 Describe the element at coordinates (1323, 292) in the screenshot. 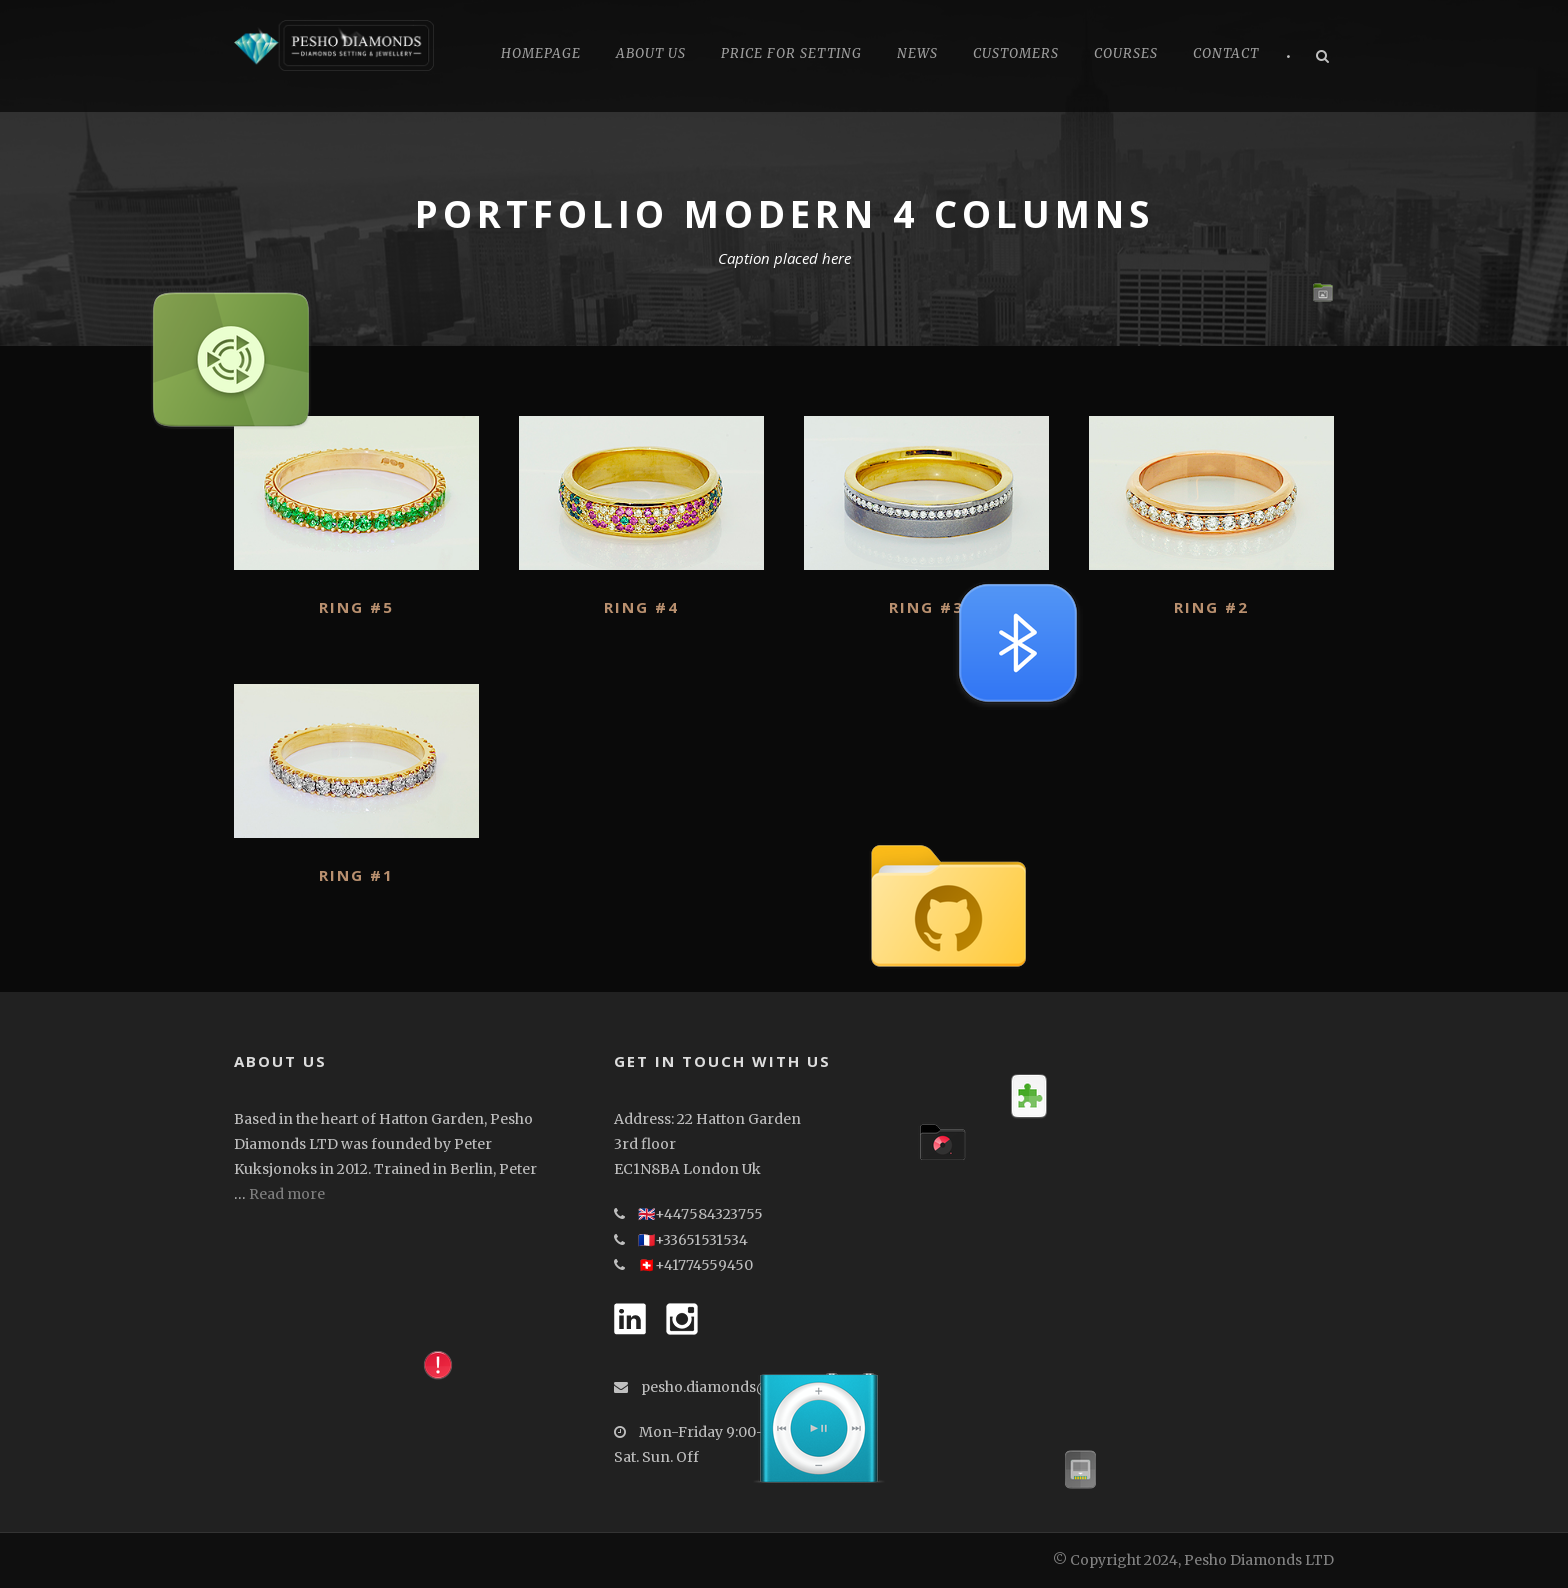

I see `open your pictures folder` at that location.